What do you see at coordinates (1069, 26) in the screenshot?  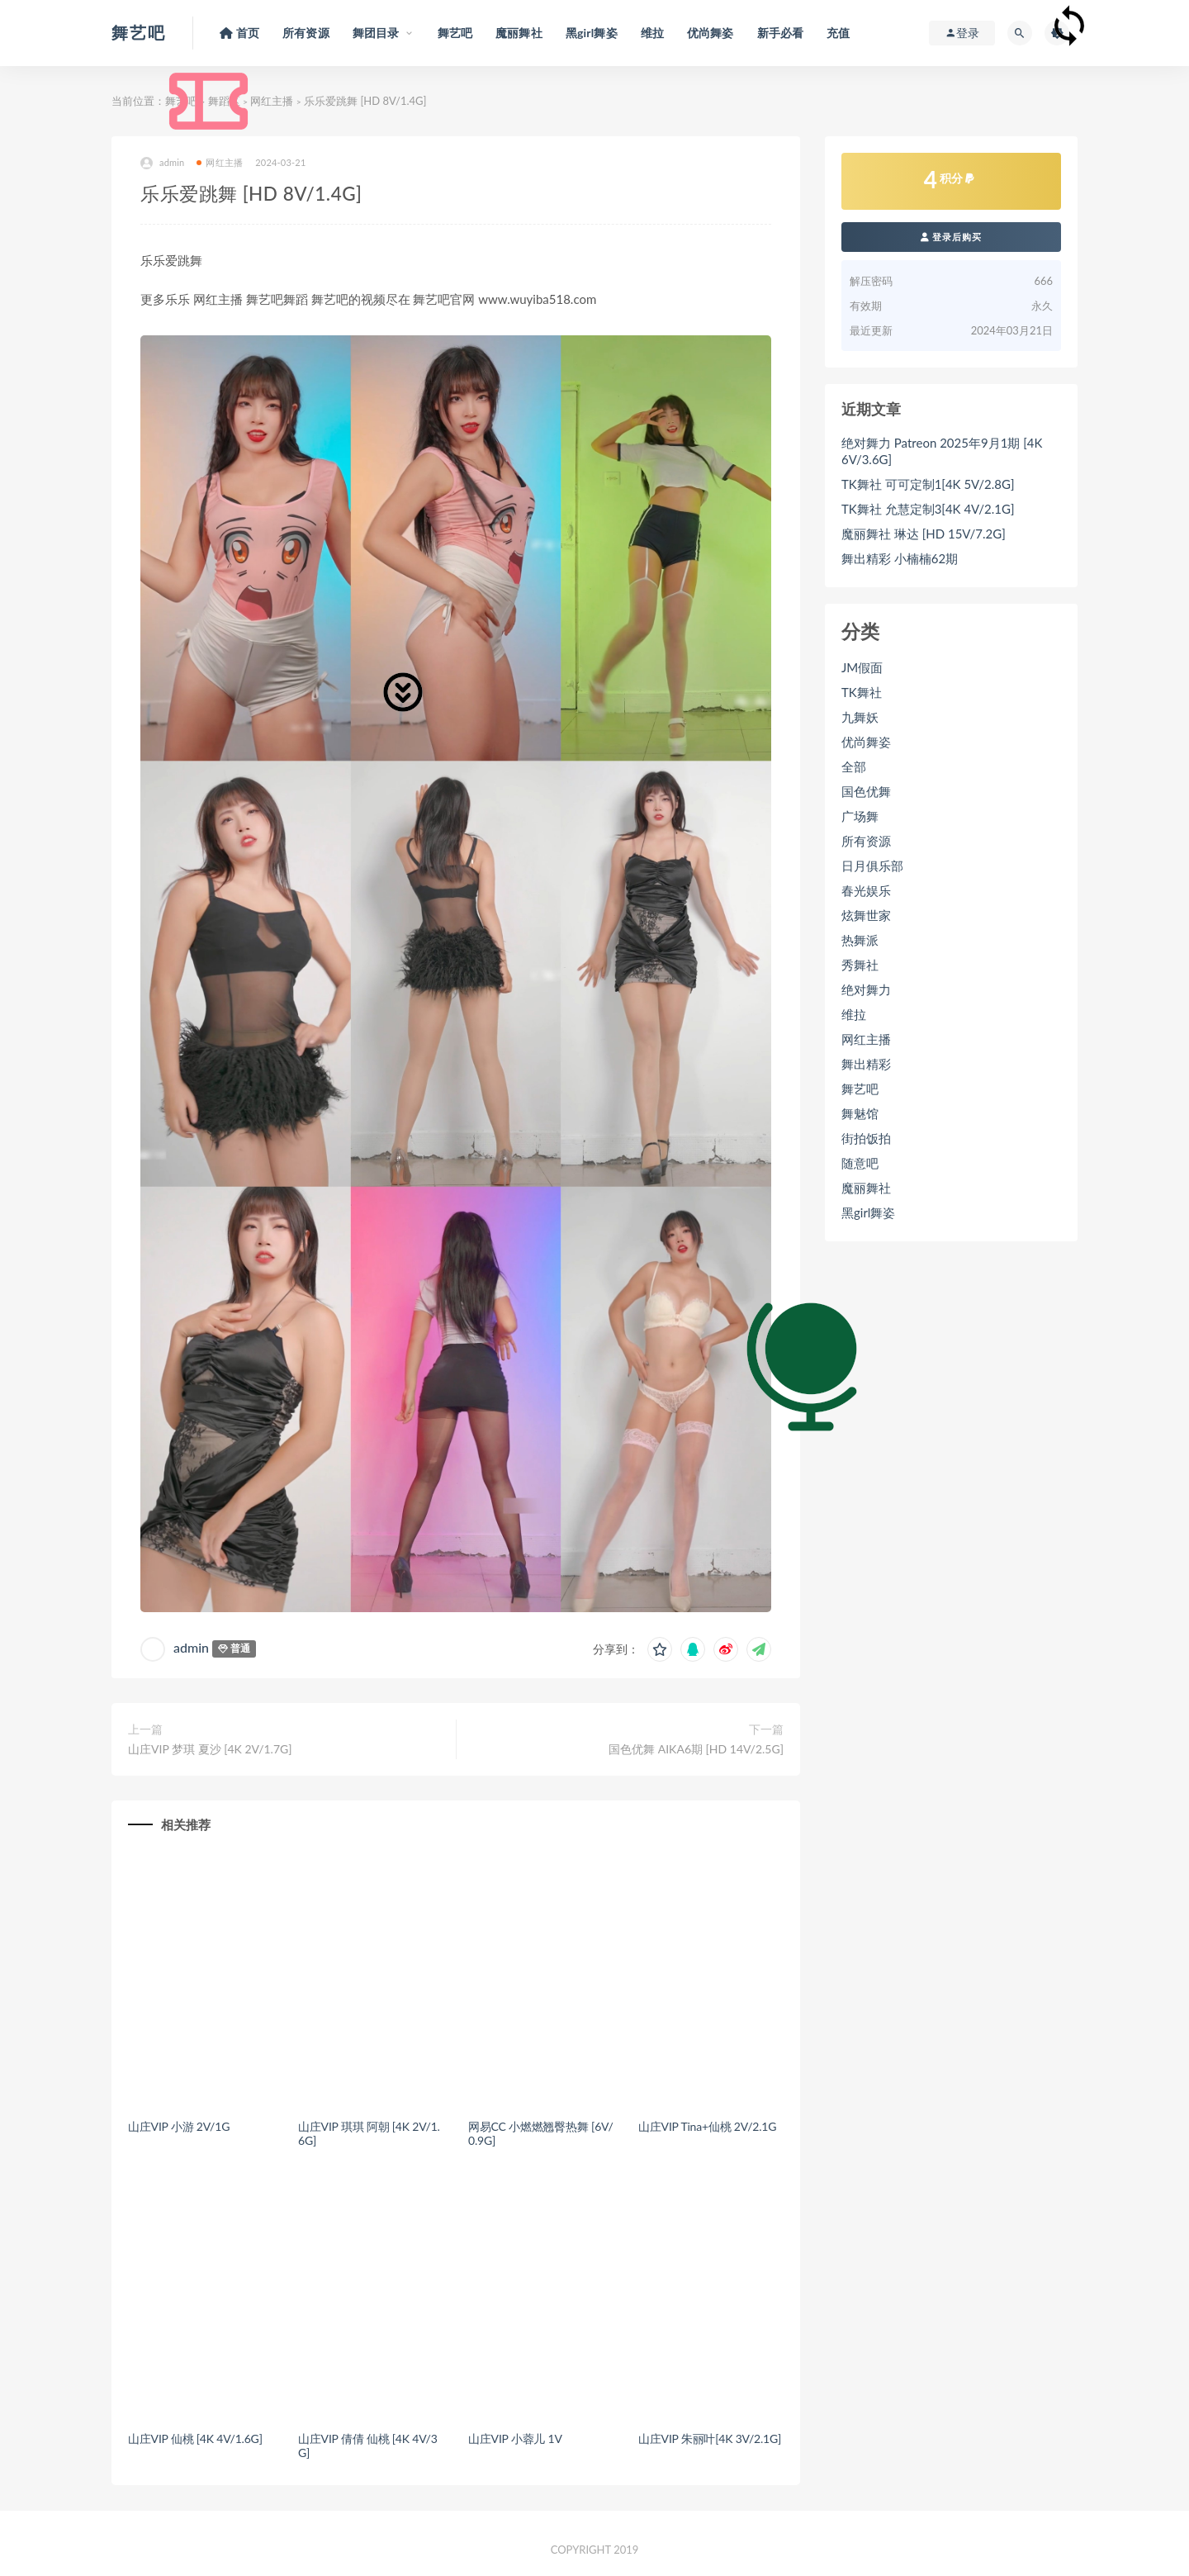 I see `sync data with server or cloud` at bounding box center [1069, 26].